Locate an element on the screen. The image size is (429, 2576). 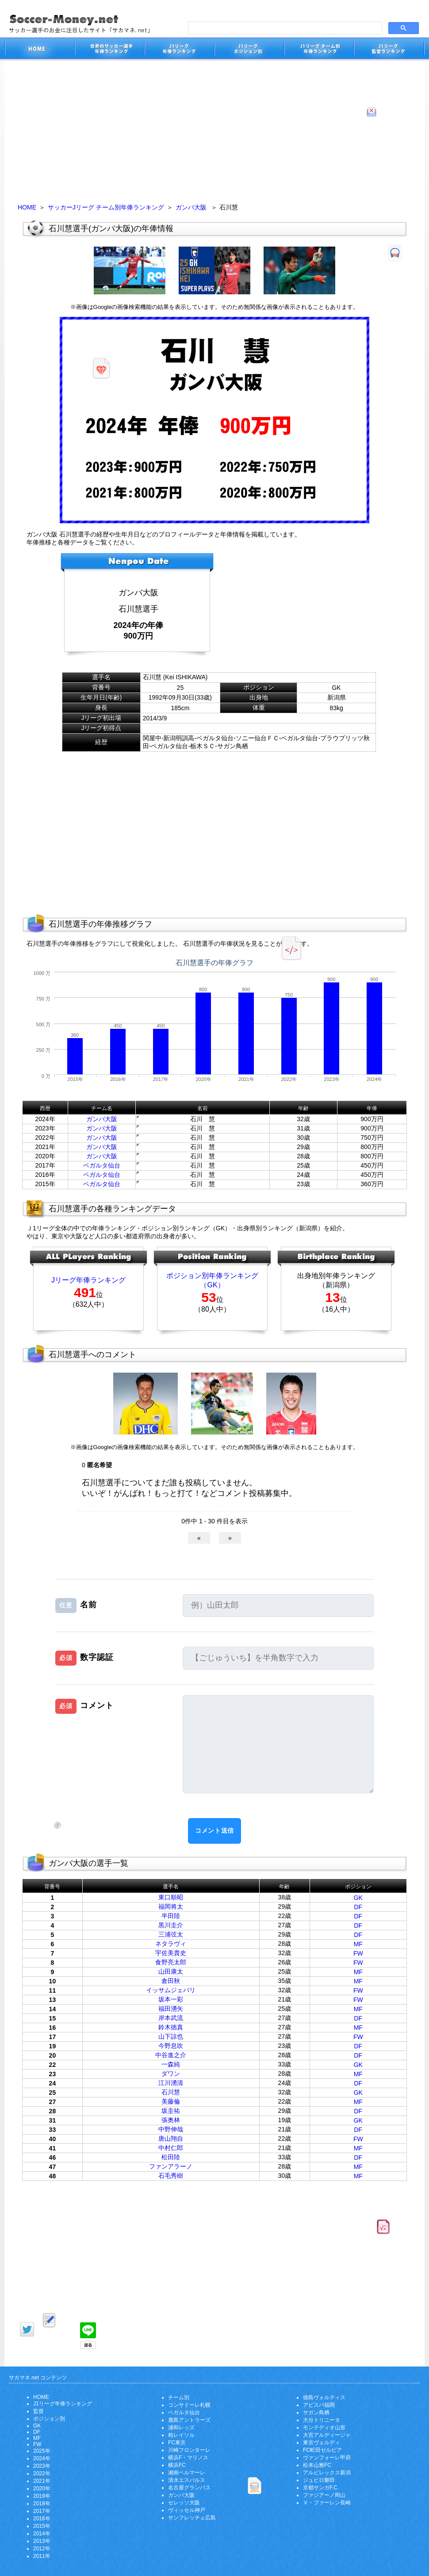
indicates a CD or optical disc drive is located at coordinates (57, 1825).